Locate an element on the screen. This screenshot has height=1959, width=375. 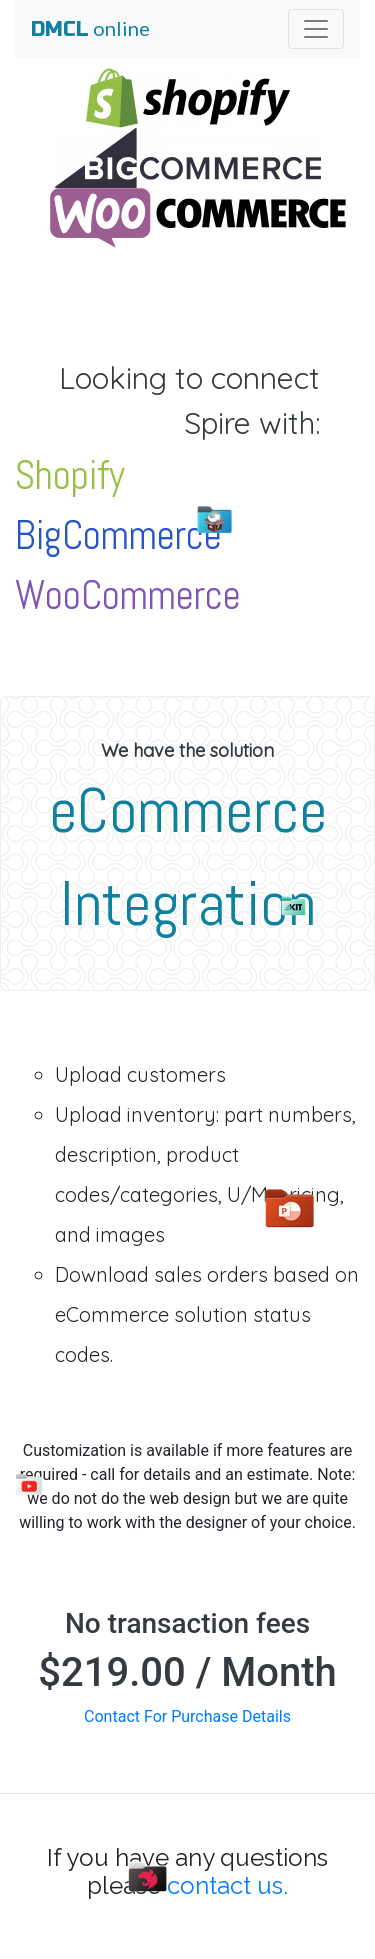
open NestJS project folder is located at coordinates (147, 1877).